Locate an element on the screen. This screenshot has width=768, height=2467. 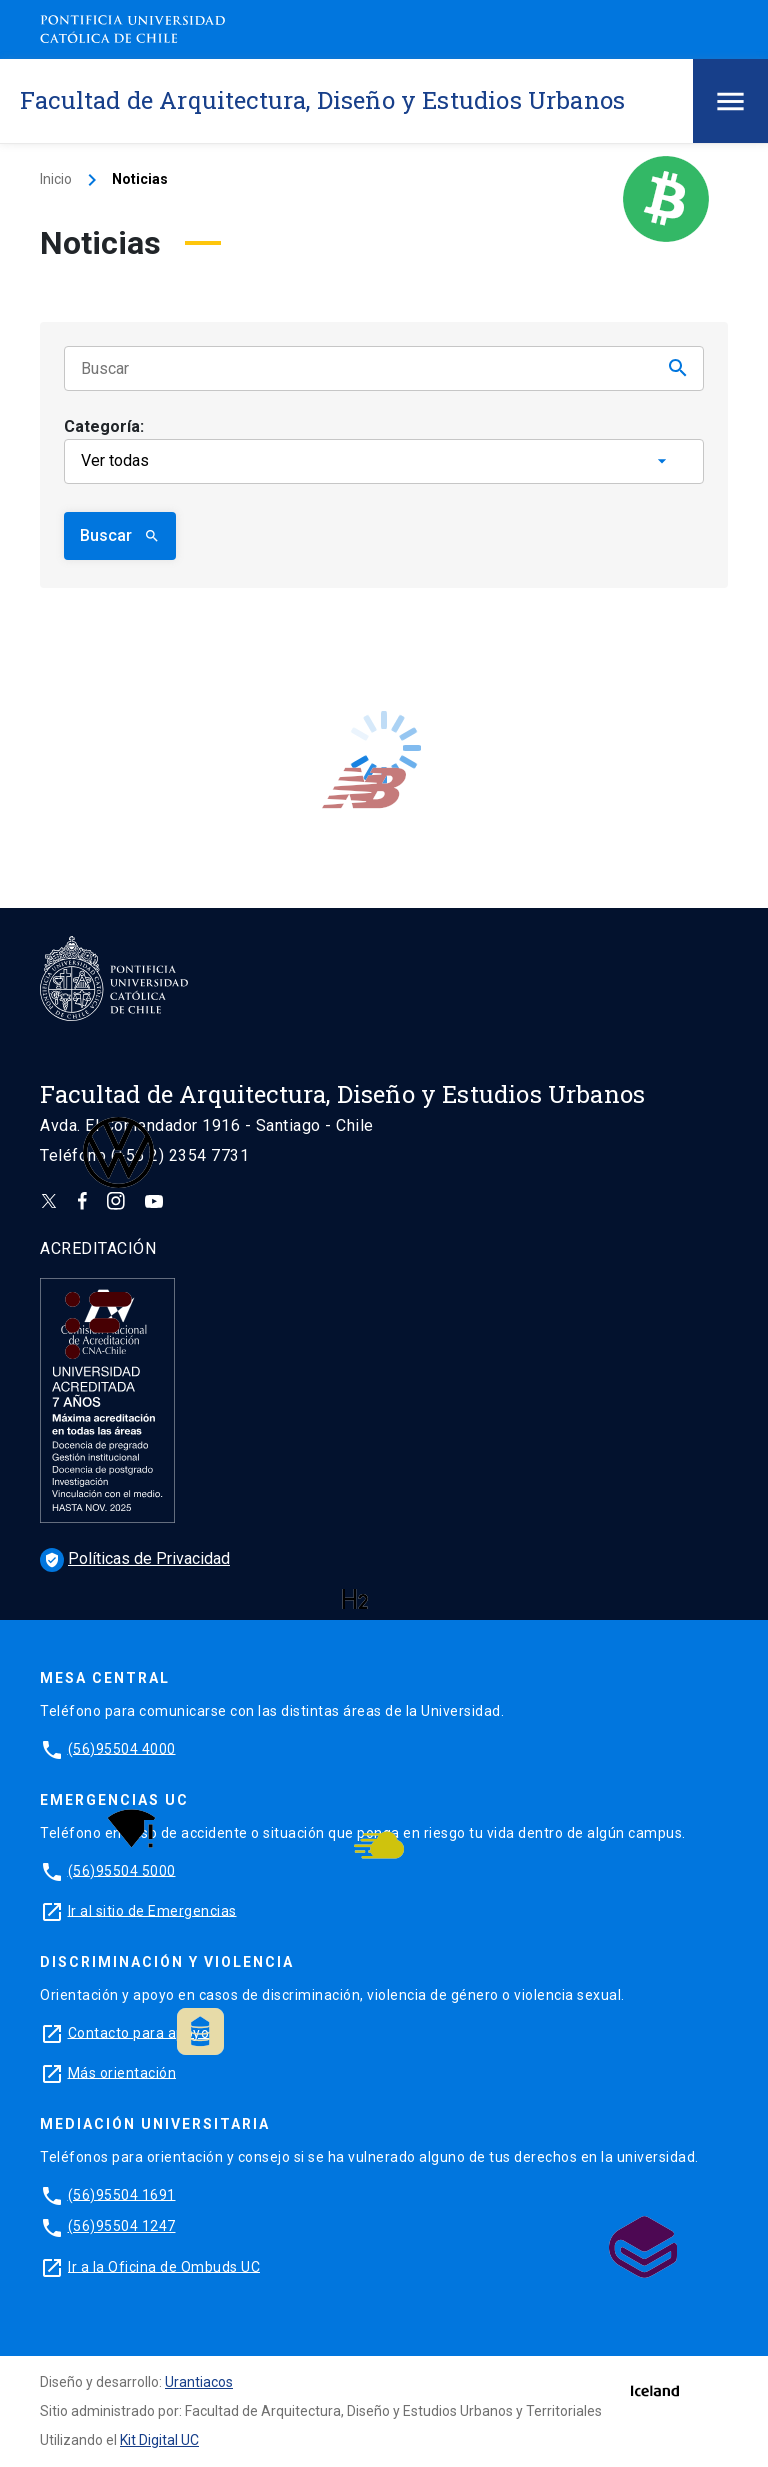
bitcoin cryptocurrency logo is located at coordinates (666, 199).